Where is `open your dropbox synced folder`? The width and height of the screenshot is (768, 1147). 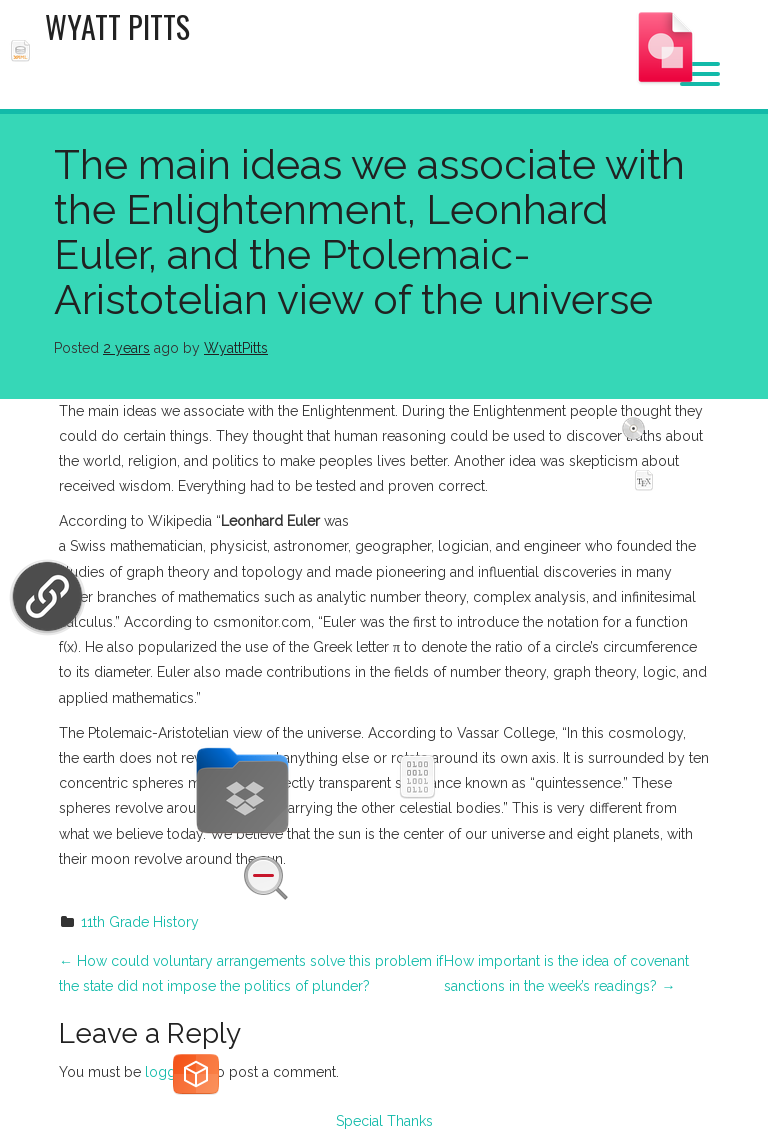
open your dropbox synced folder is located at coordinates (242, 790).